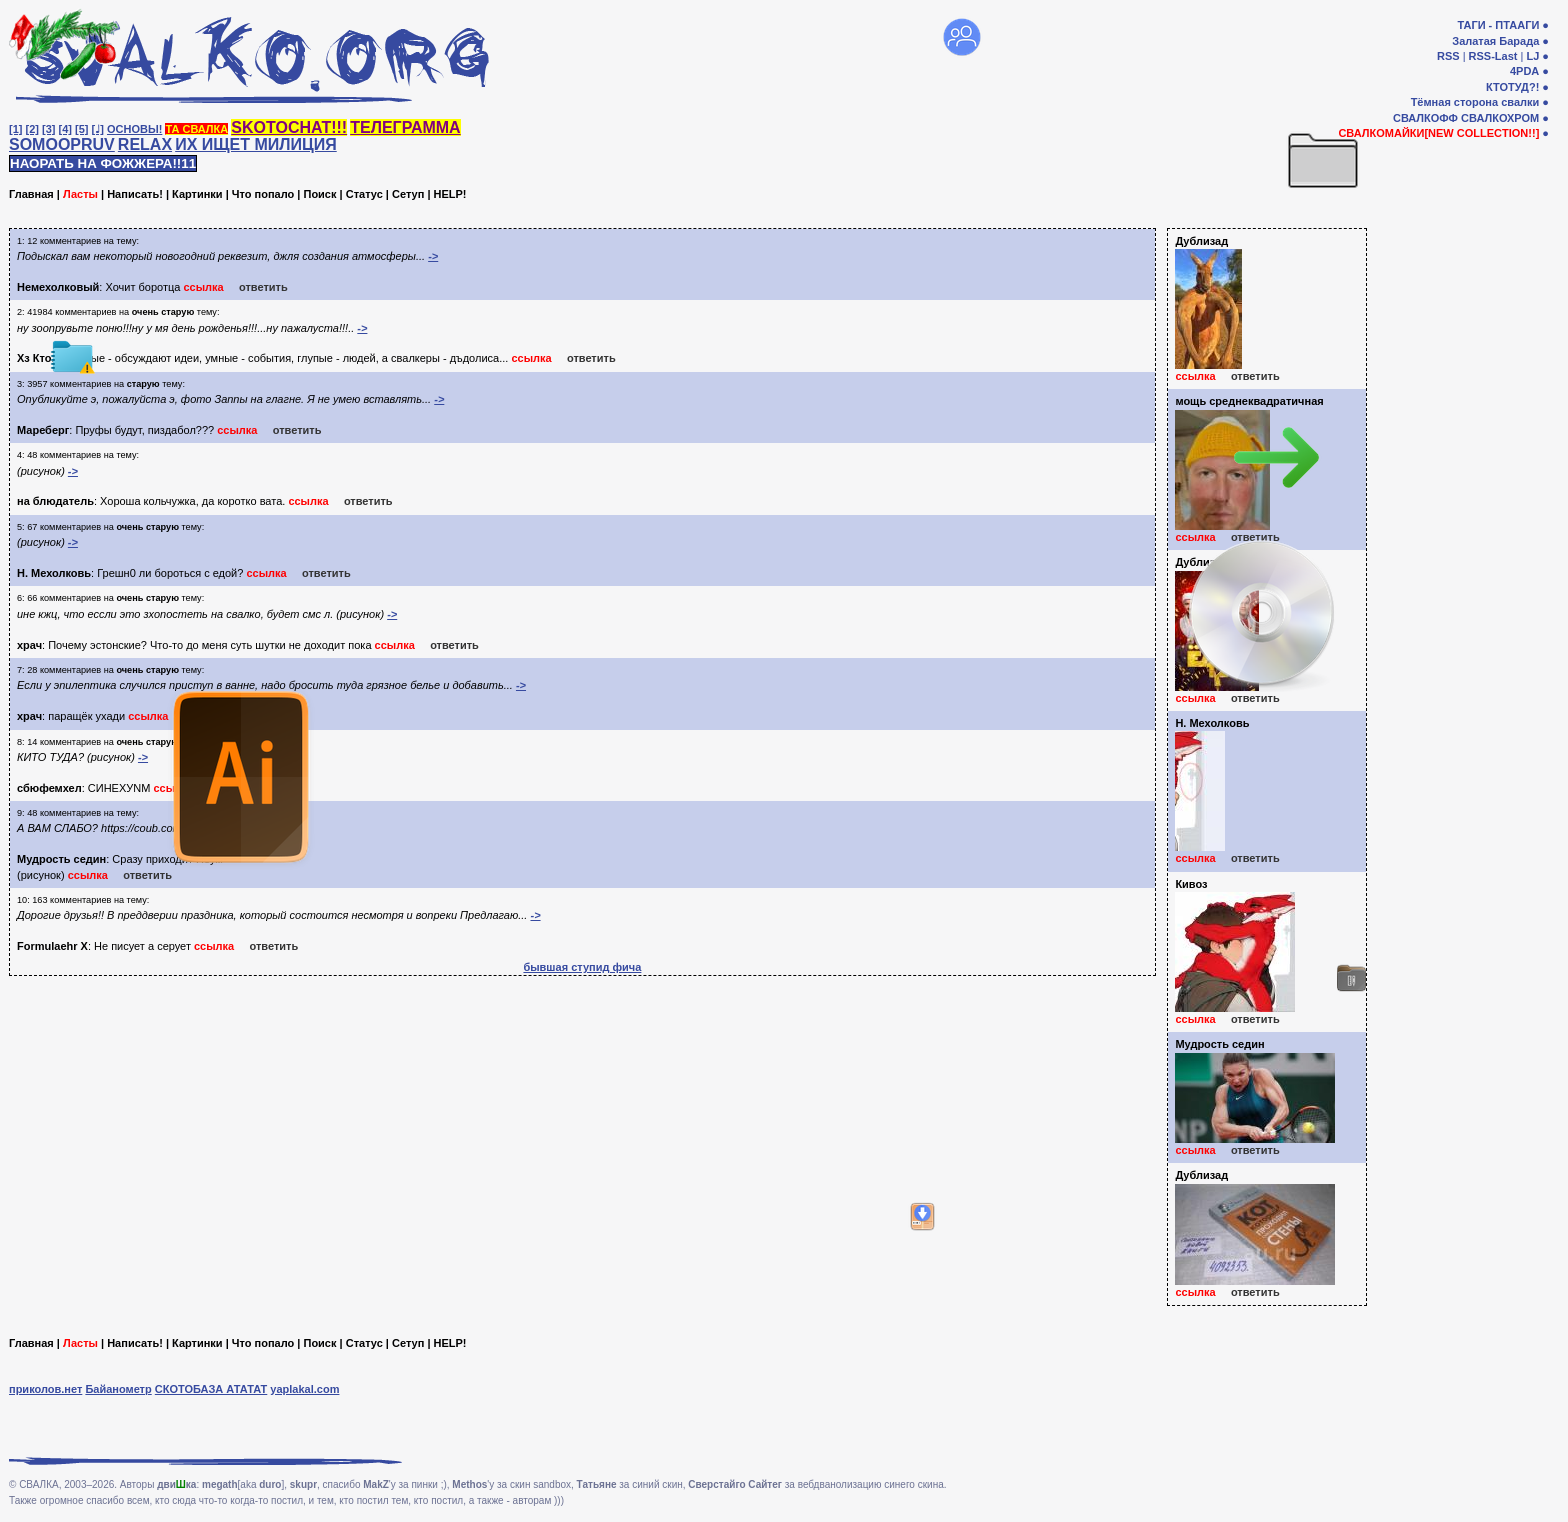 This screenshot has width=1568, height=1522. Describe the element at coordinates (1276, 457) in the screenshot. I see `move a file or folder to a new location` at that location.